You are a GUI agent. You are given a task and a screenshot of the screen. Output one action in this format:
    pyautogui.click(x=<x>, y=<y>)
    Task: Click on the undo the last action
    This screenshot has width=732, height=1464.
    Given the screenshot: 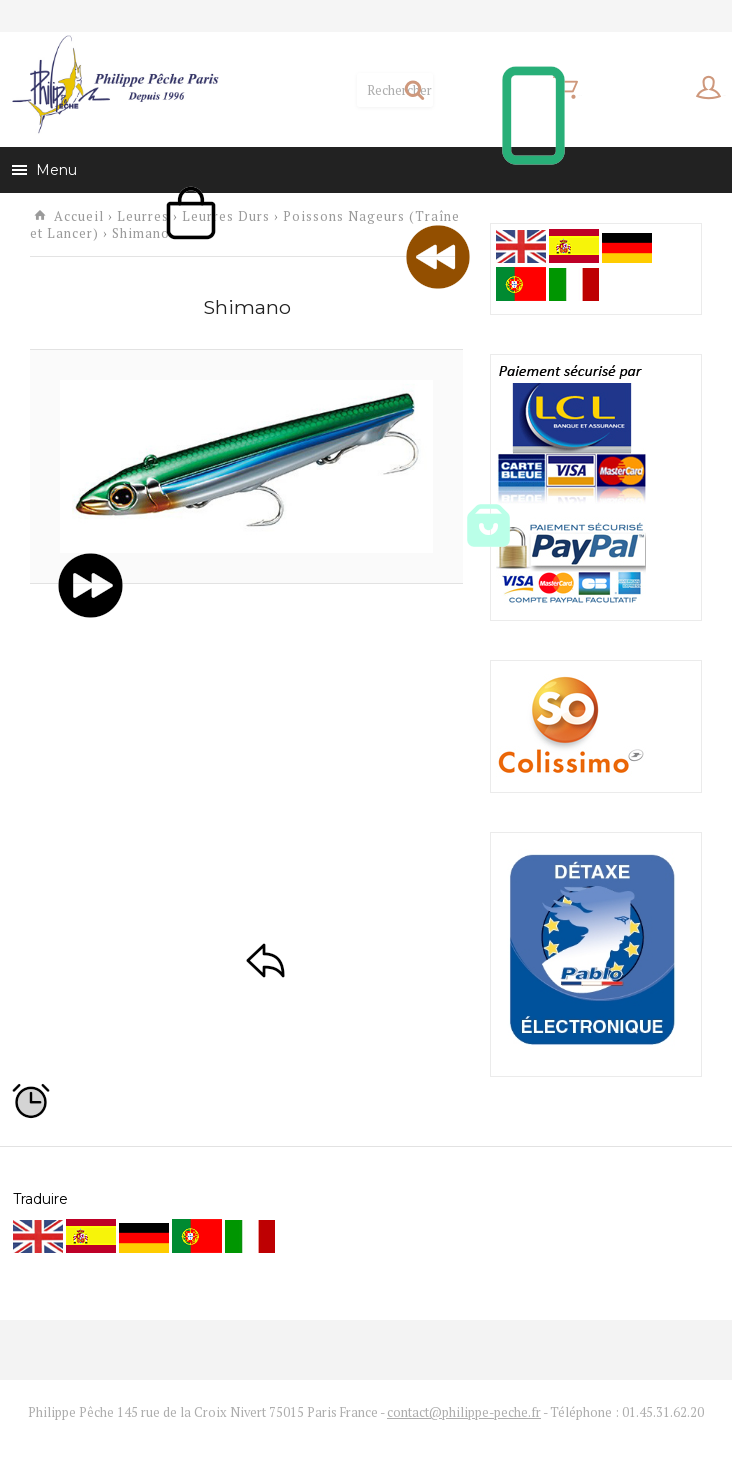 What is the action you would take?
    pyautogui.click(x=265, y=960)
    